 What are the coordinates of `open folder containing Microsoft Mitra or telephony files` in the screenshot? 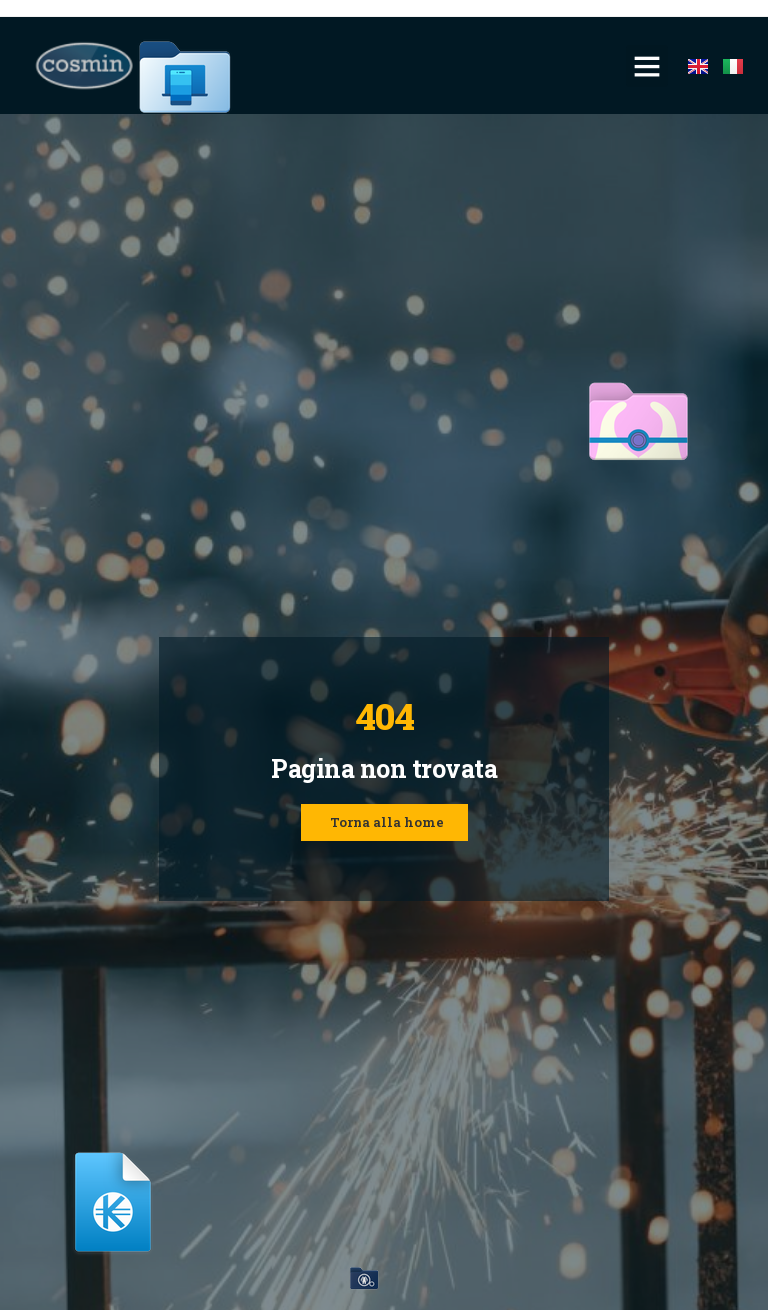 It's located at (184, 79).